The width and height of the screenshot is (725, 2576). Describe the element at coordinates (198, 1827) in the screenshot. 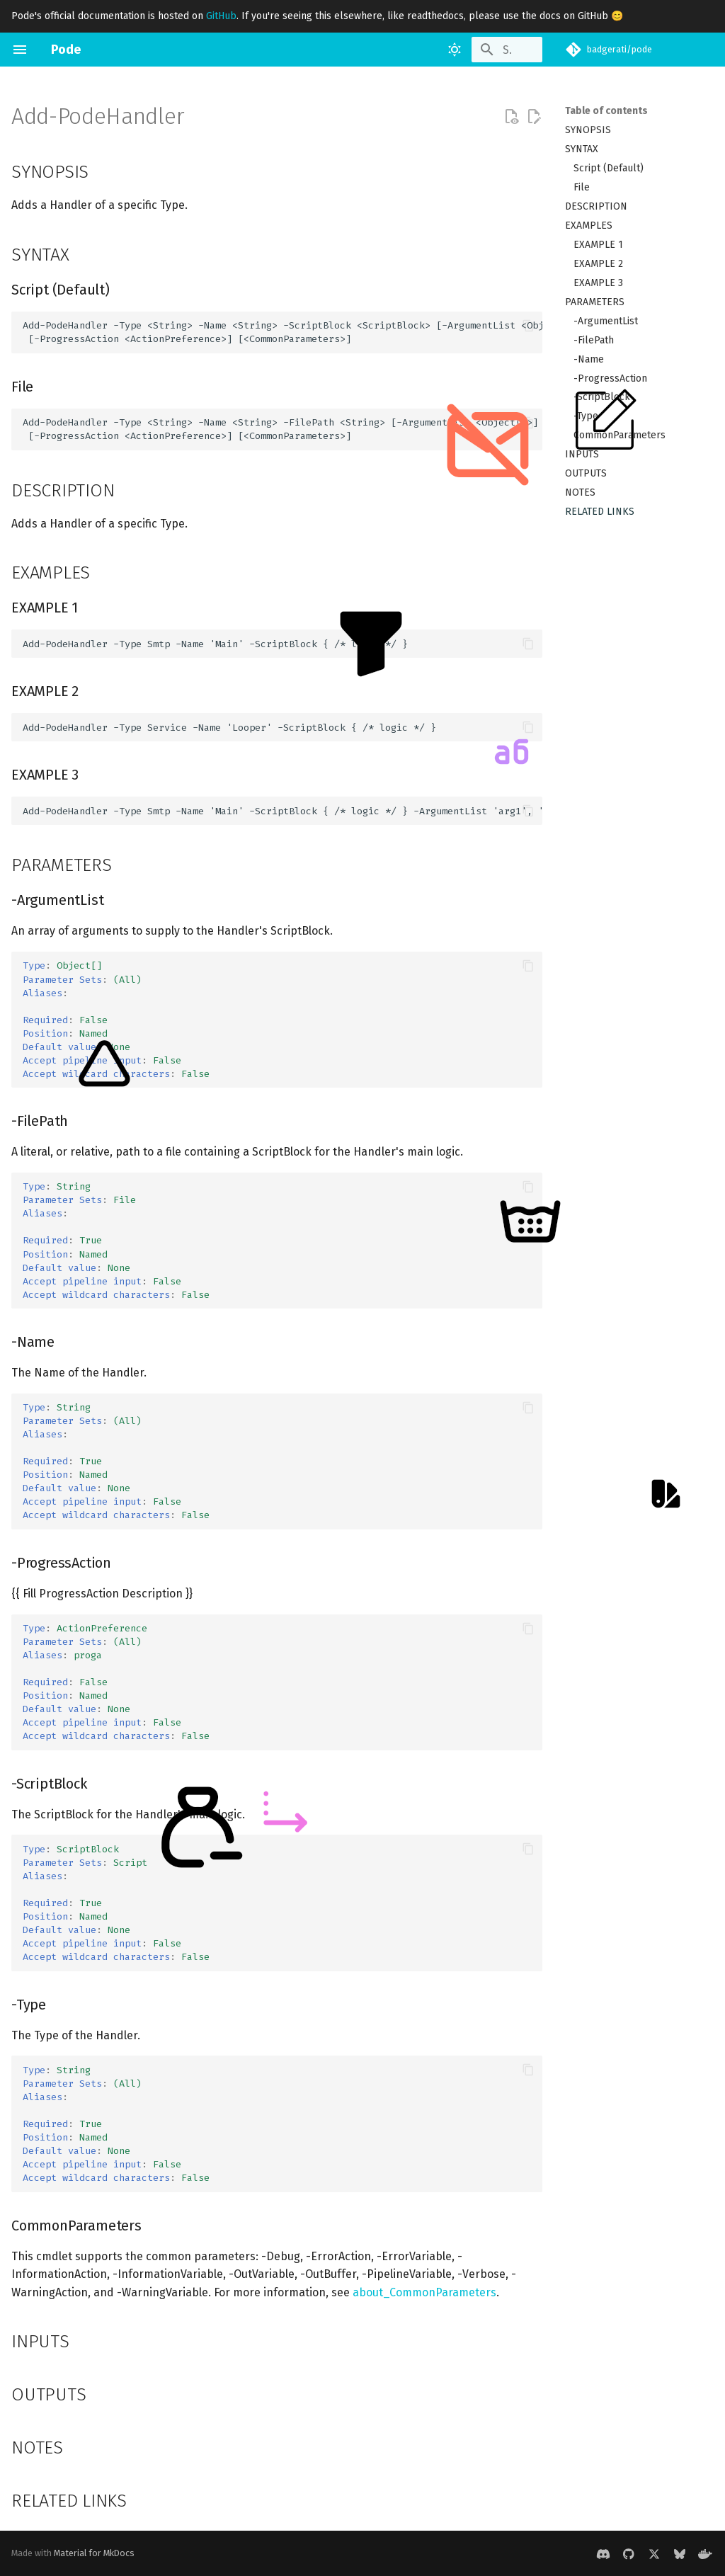

I see `deduct funds or reduce balance` at that location.